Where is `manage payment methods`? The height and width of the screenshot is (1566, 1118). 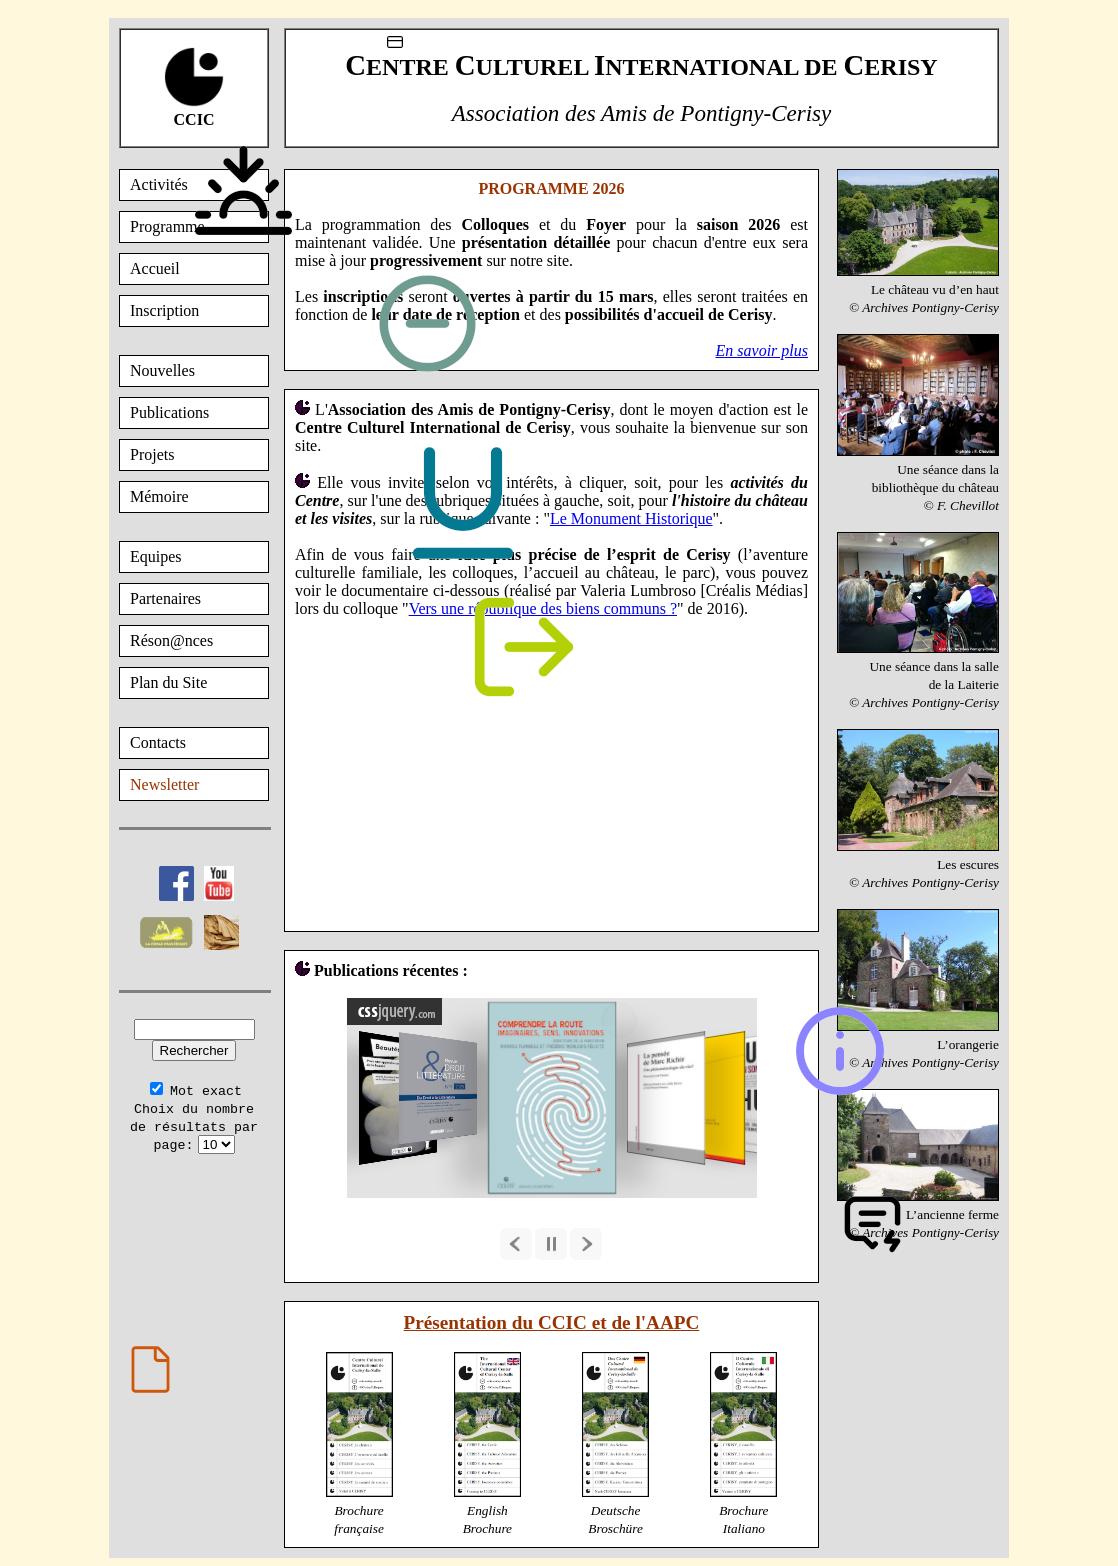
manage payment methods is located at coordinates (395, 42).